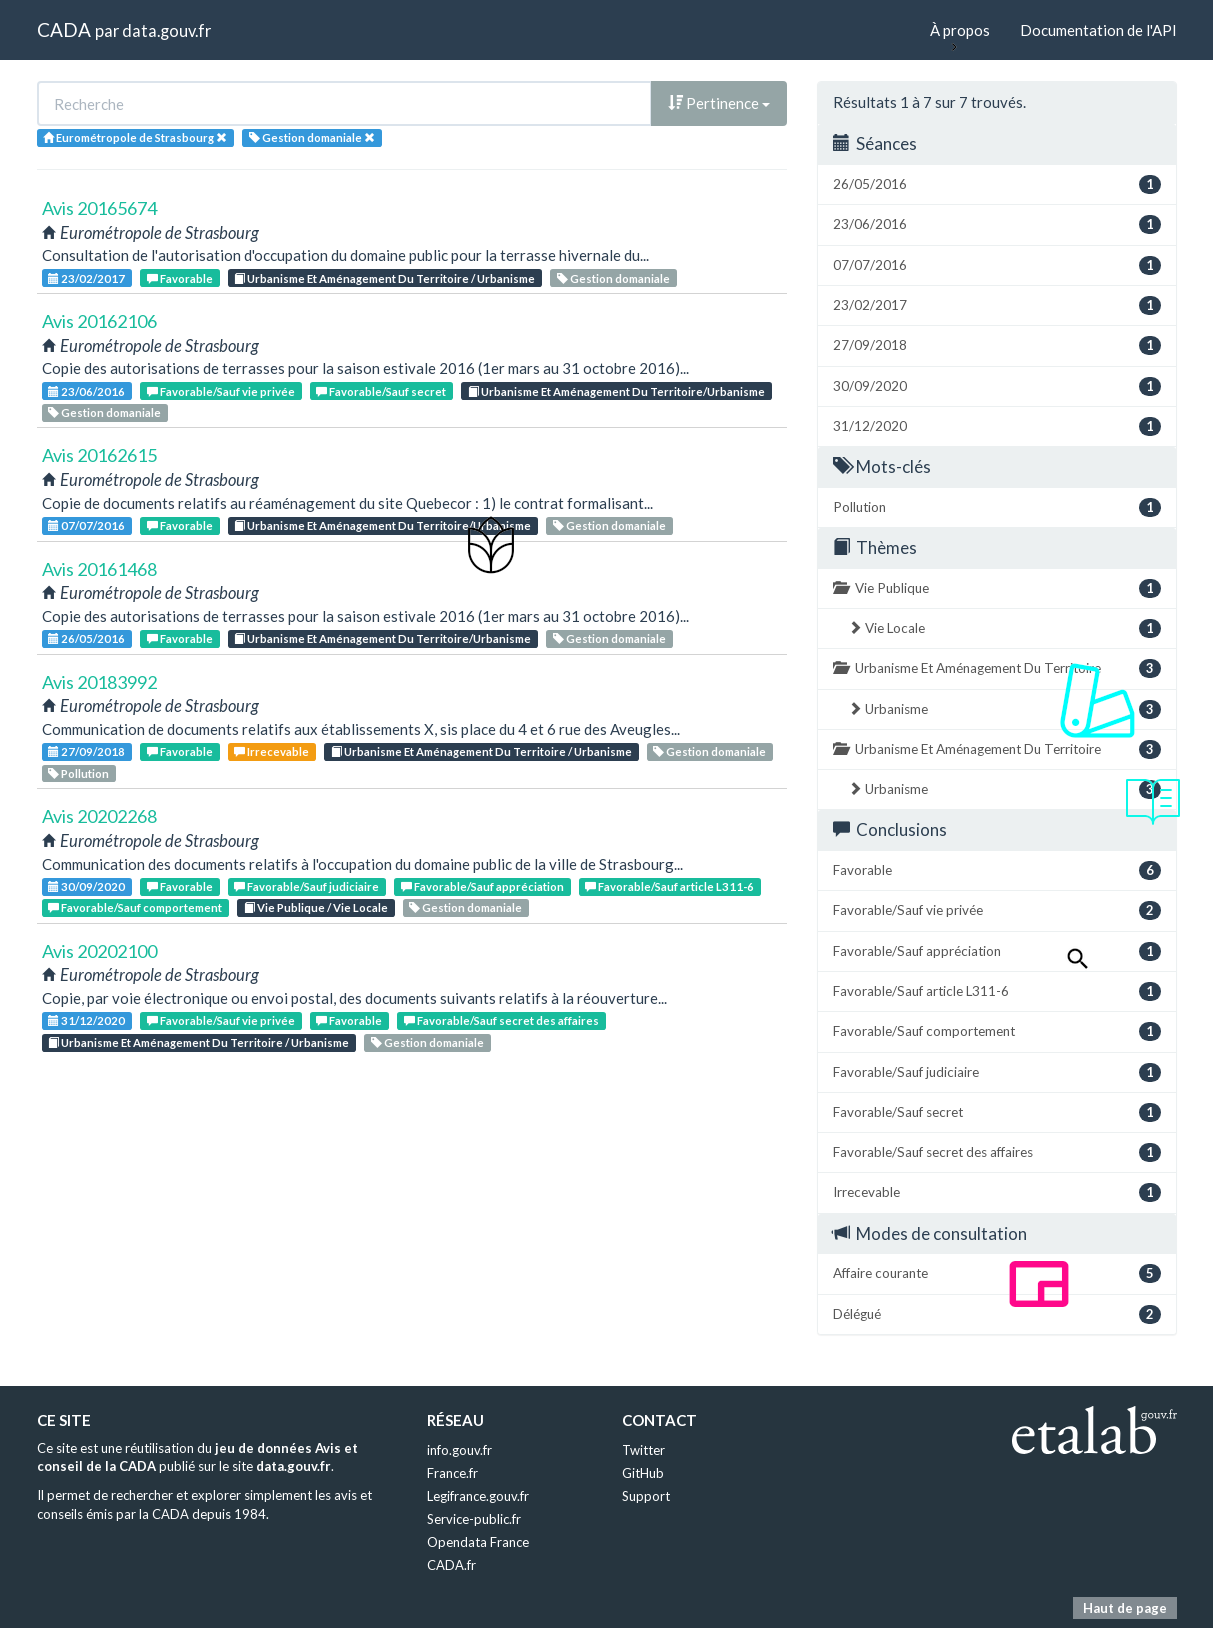  I want to click on navigate to the next item or page, so click(954, 47).